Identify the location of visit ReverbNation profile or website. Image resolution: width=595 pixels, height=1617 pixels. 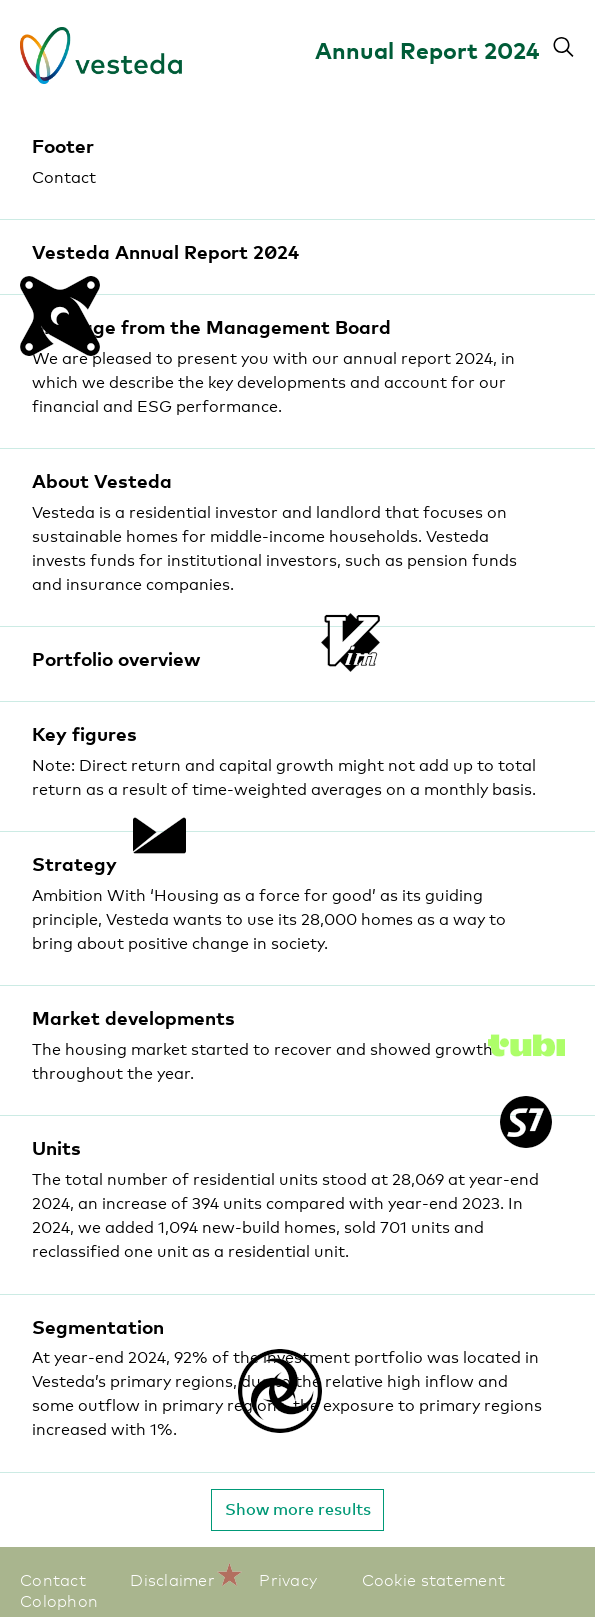
(229, 1574).